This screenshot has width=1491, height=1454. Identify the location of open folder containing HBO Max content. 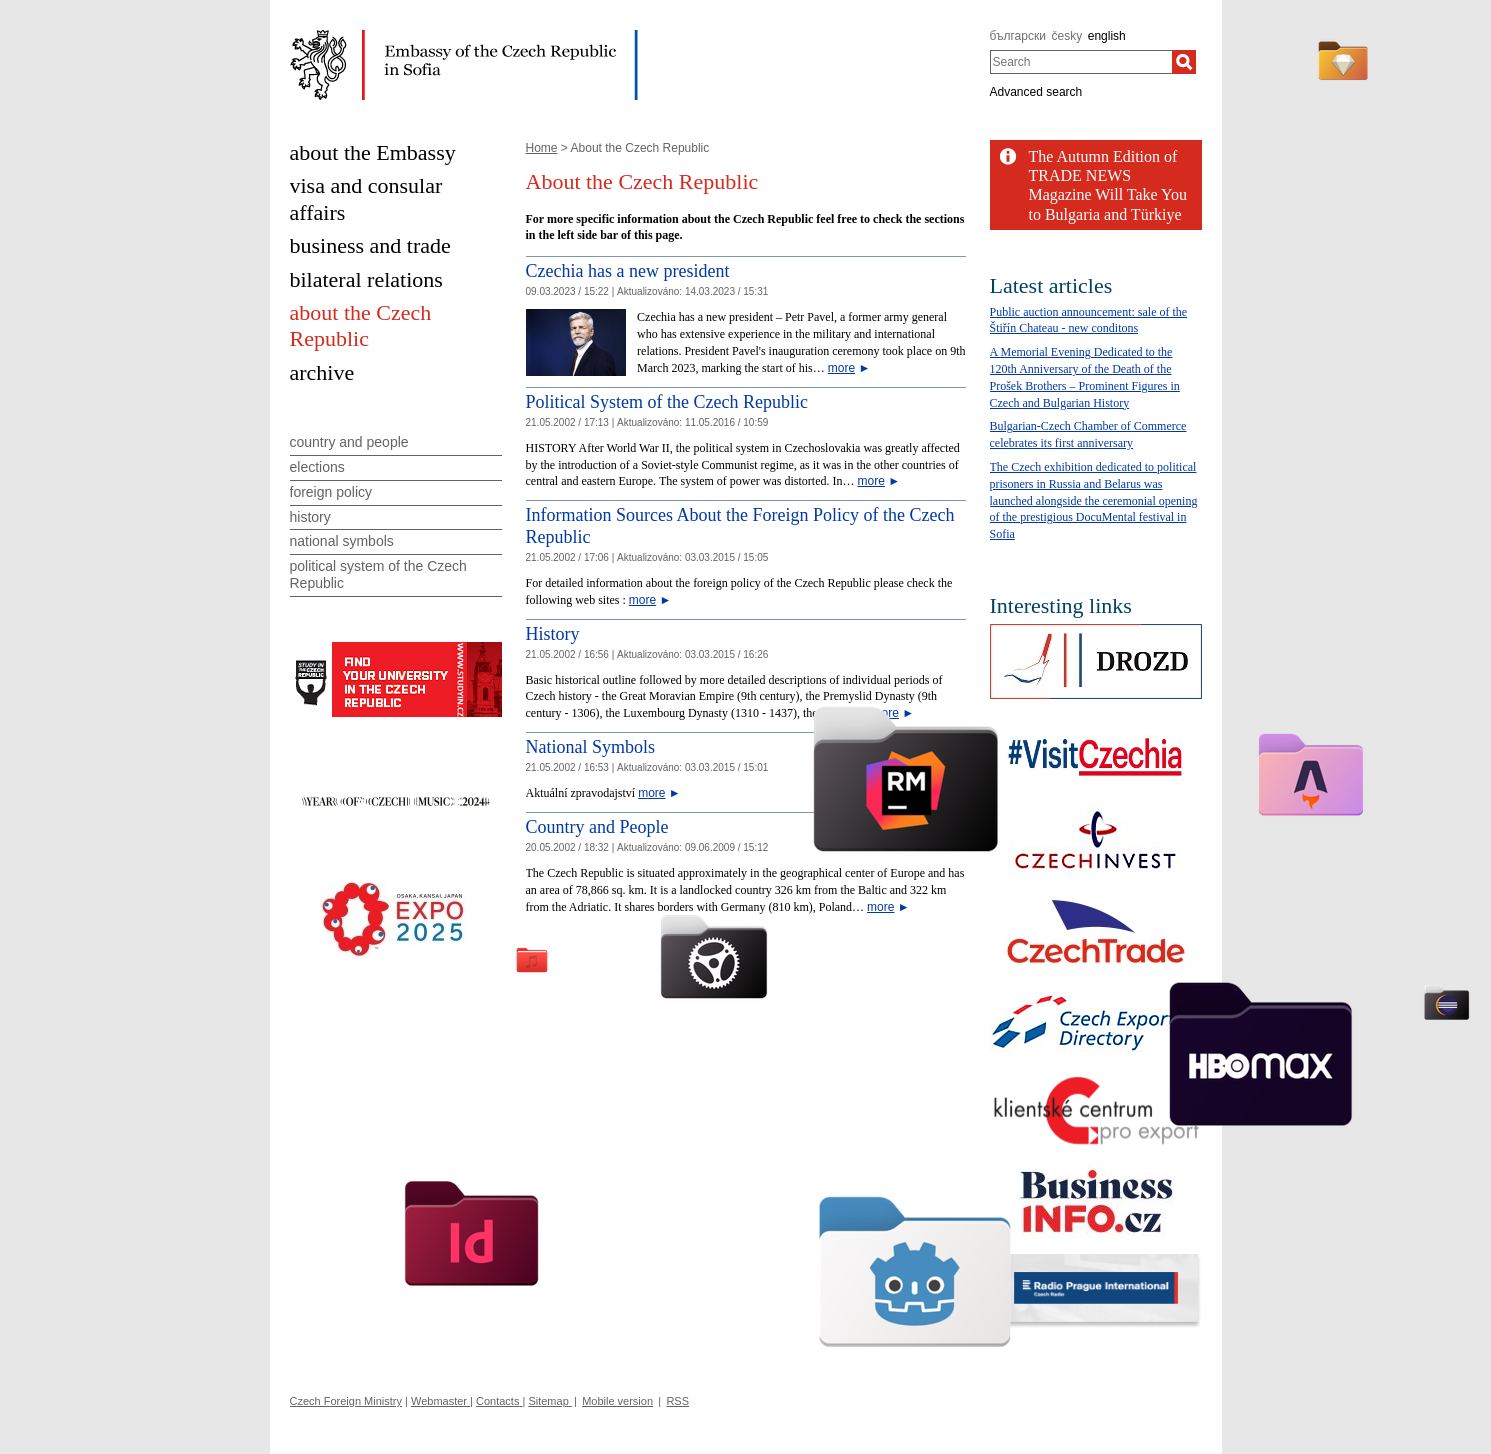
(1260, 1059).